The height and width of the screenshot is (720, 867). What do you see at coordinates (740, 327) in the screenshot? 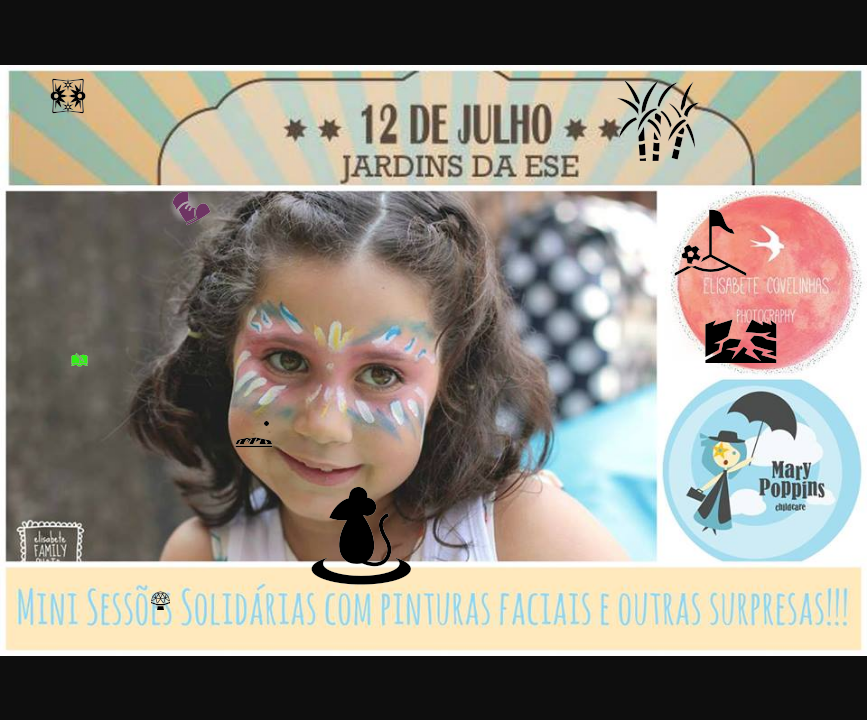
I see `trigger an earthquake or ground attack ability` at bounding box center [740, 327].